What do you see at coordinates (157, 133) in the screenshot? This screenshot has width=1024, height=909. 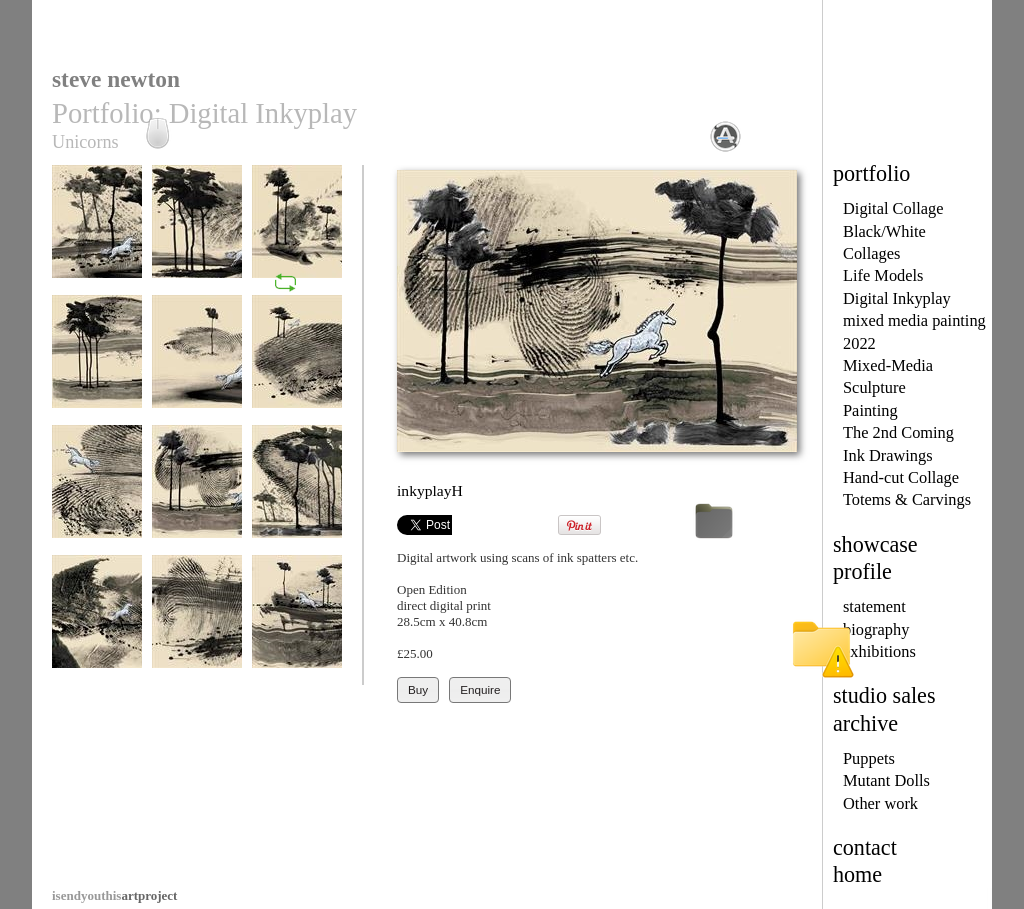 I see `mouse input device settings` at bounding box center [157, 133].